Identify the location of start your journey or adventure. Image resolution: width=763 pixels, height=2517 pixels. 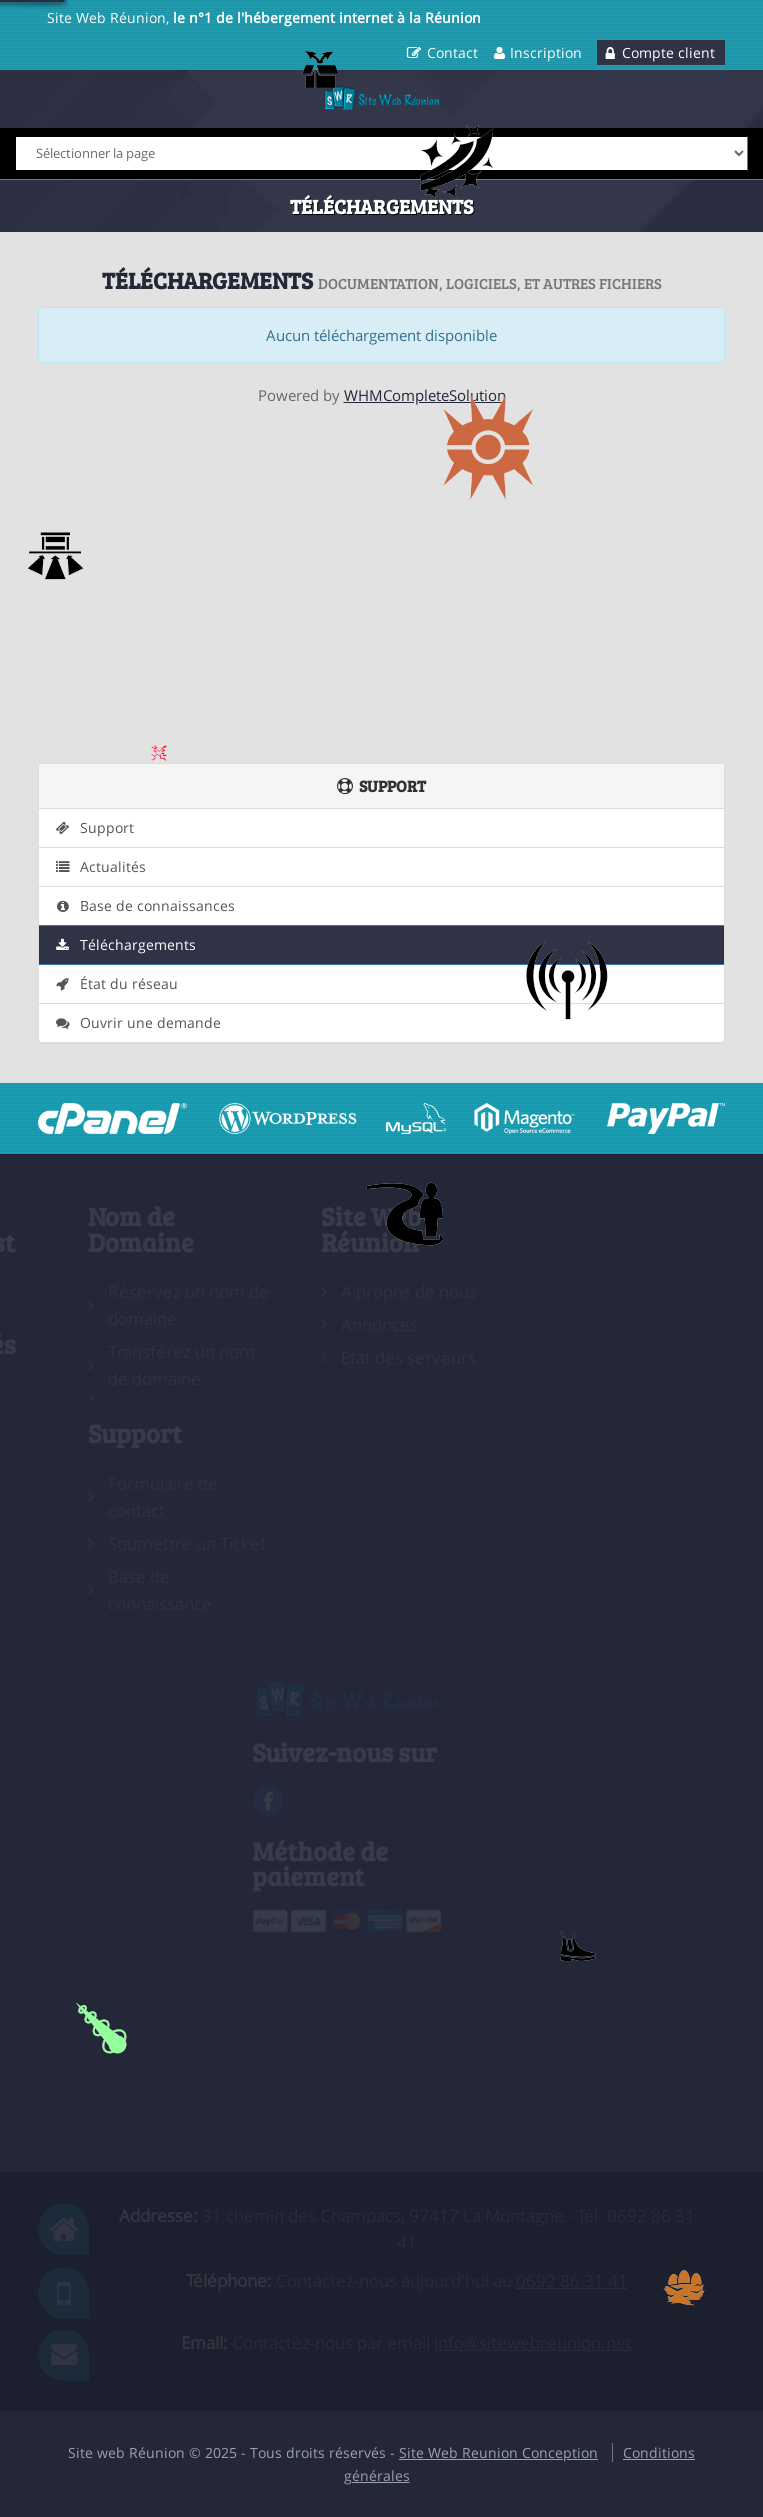
(405, 1210).